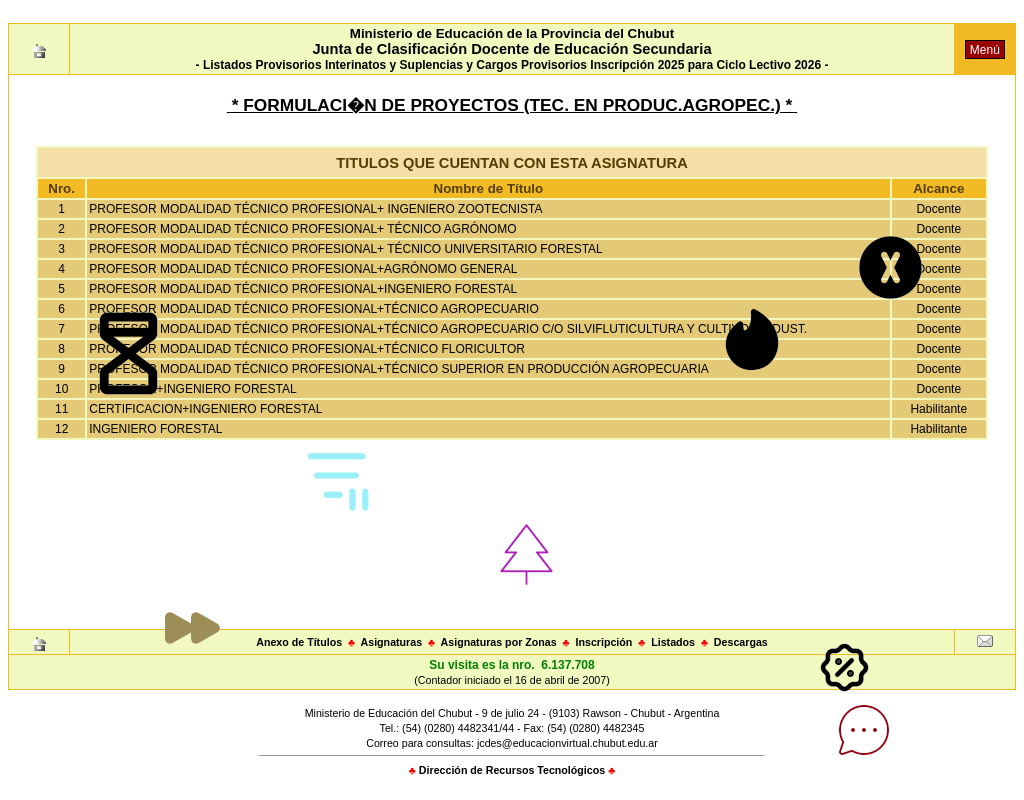 This screenshot has height=800, width=1024. Describe the element at coordinates (844, 667) in the screenshot. I see `view available discounts or promotions` at that location.